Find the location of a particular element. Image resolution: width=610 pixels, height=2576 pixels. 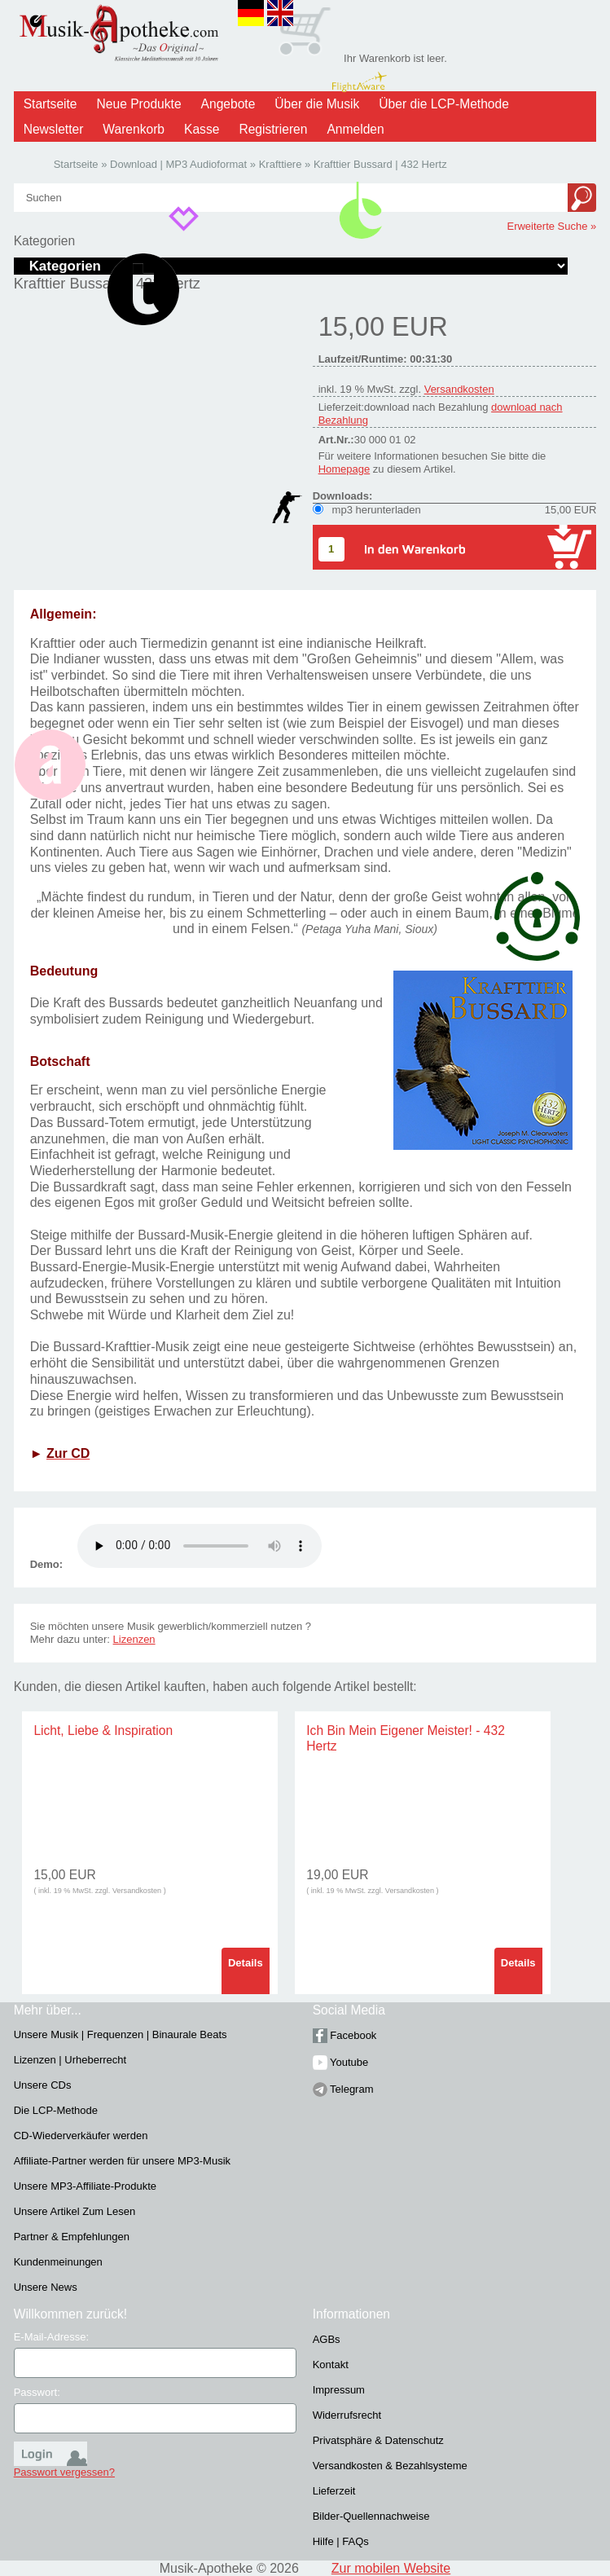

edit your profile is located at coordinates (36, 21).